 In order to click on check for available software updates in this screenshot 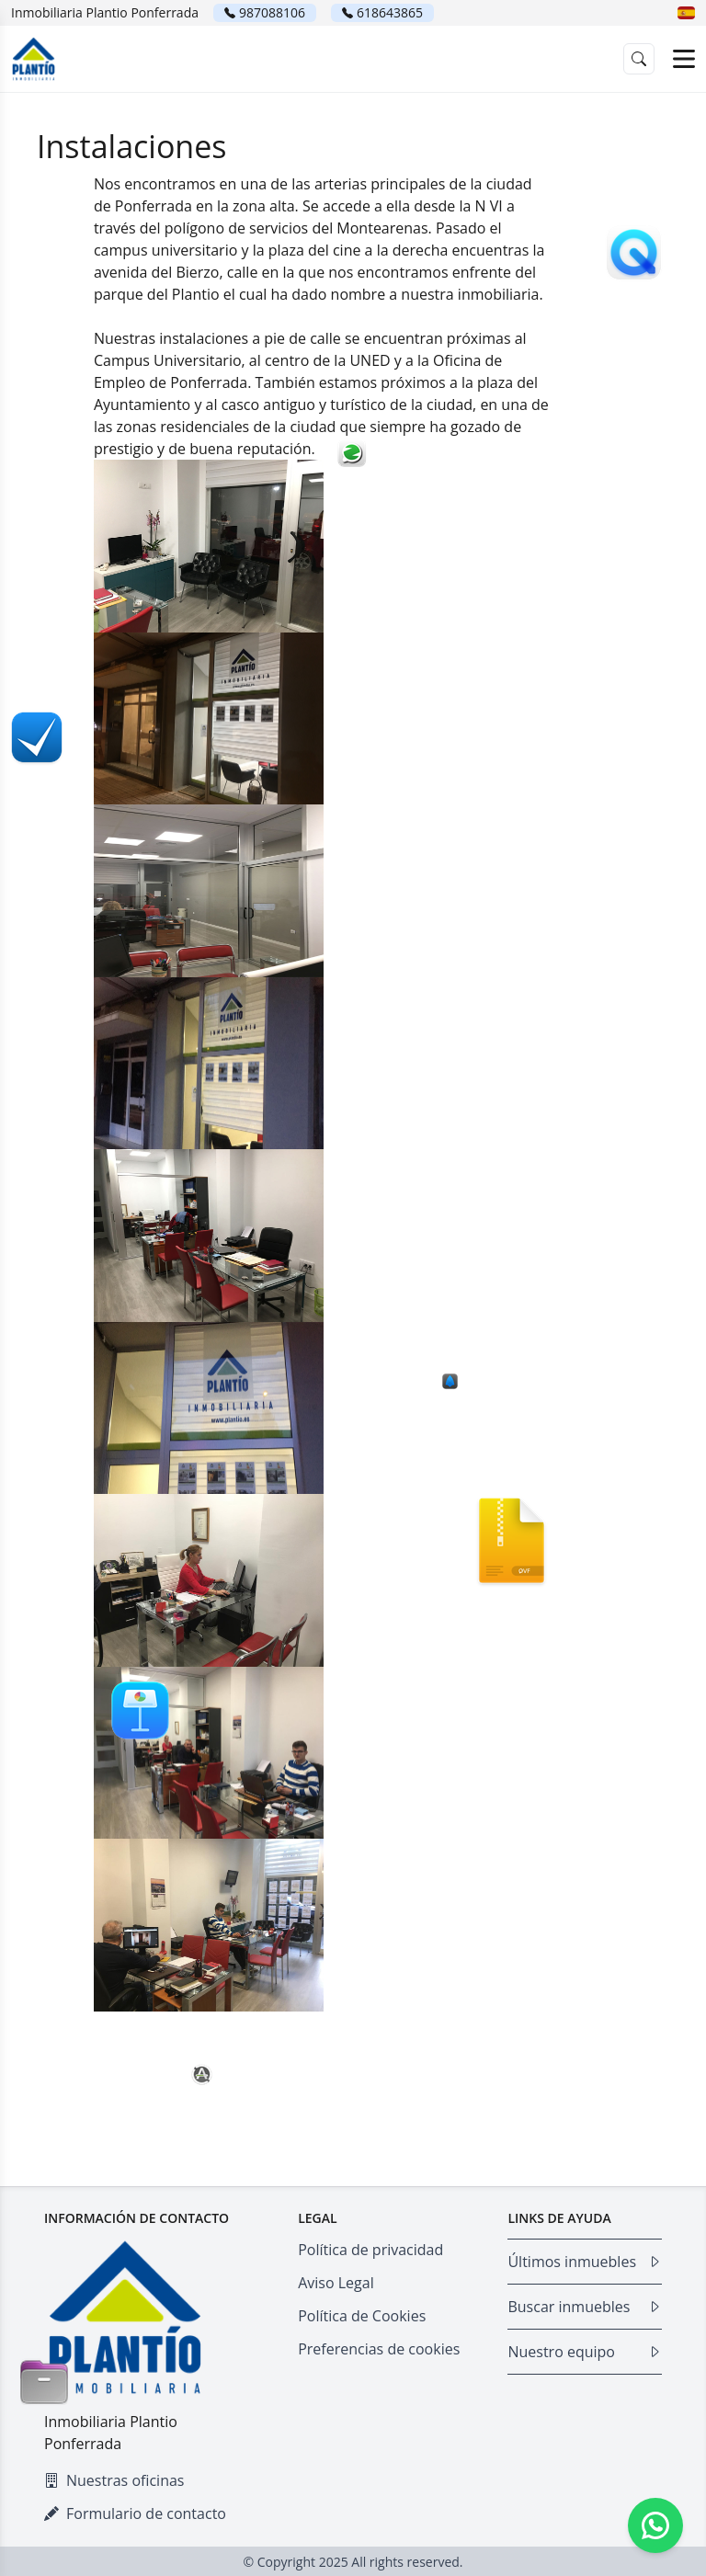, I will do `click(201, 2074)`.